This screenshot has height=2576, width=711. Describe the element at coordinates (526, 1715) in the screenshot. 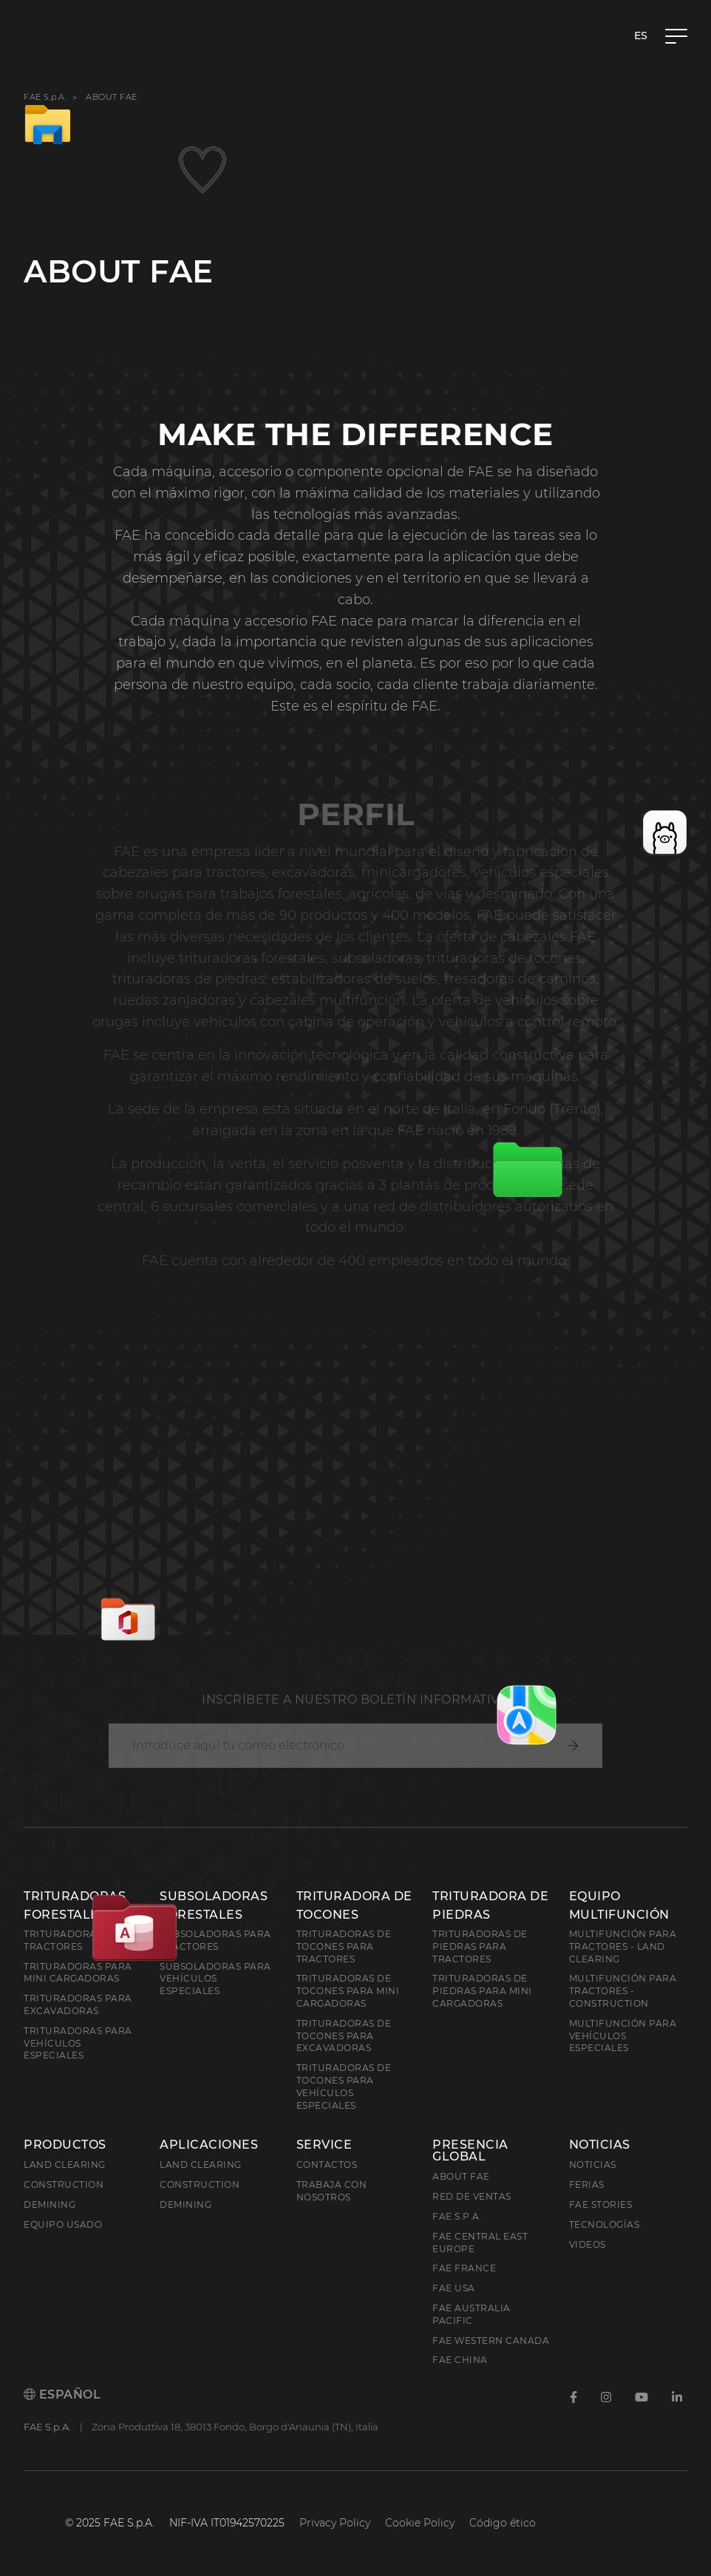

I see `open apple maps` at that location.